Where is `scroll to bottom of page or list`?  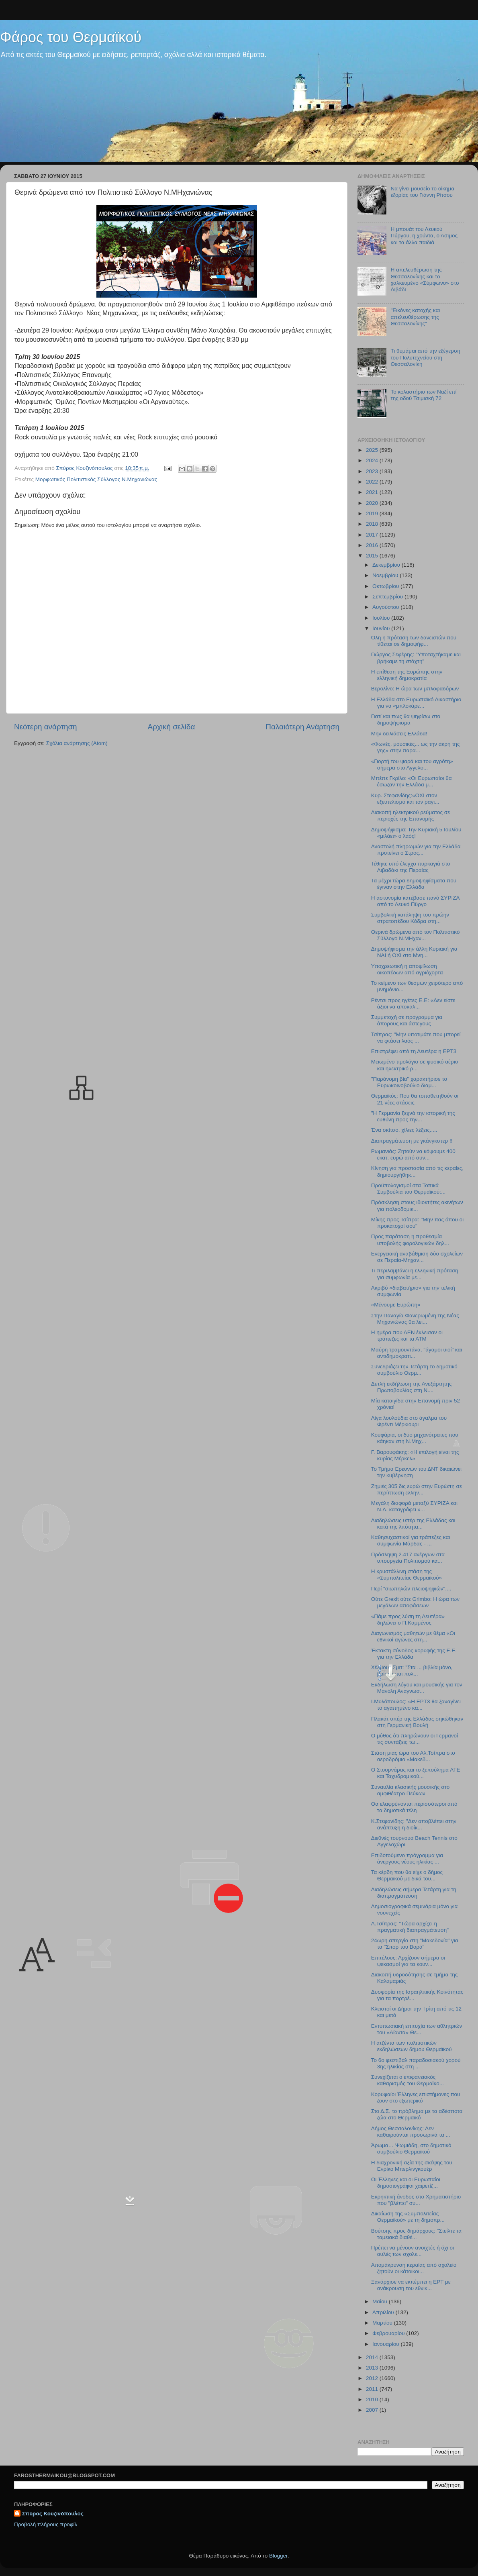 scroll to bottom of page or list is located at coordinates (130, 2201).